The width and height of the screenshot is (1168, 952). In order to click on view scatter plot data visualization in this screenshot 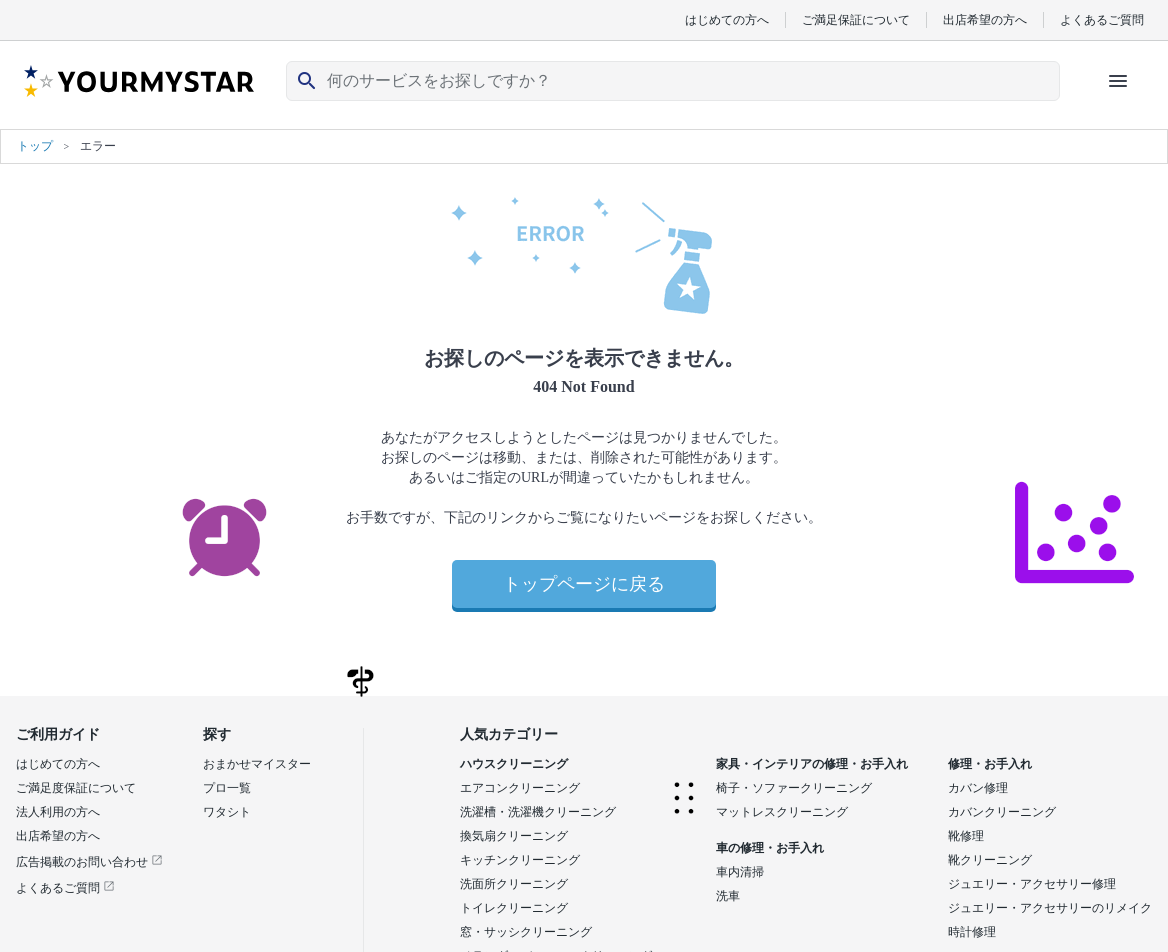, I will do `click(1074, 532)`.